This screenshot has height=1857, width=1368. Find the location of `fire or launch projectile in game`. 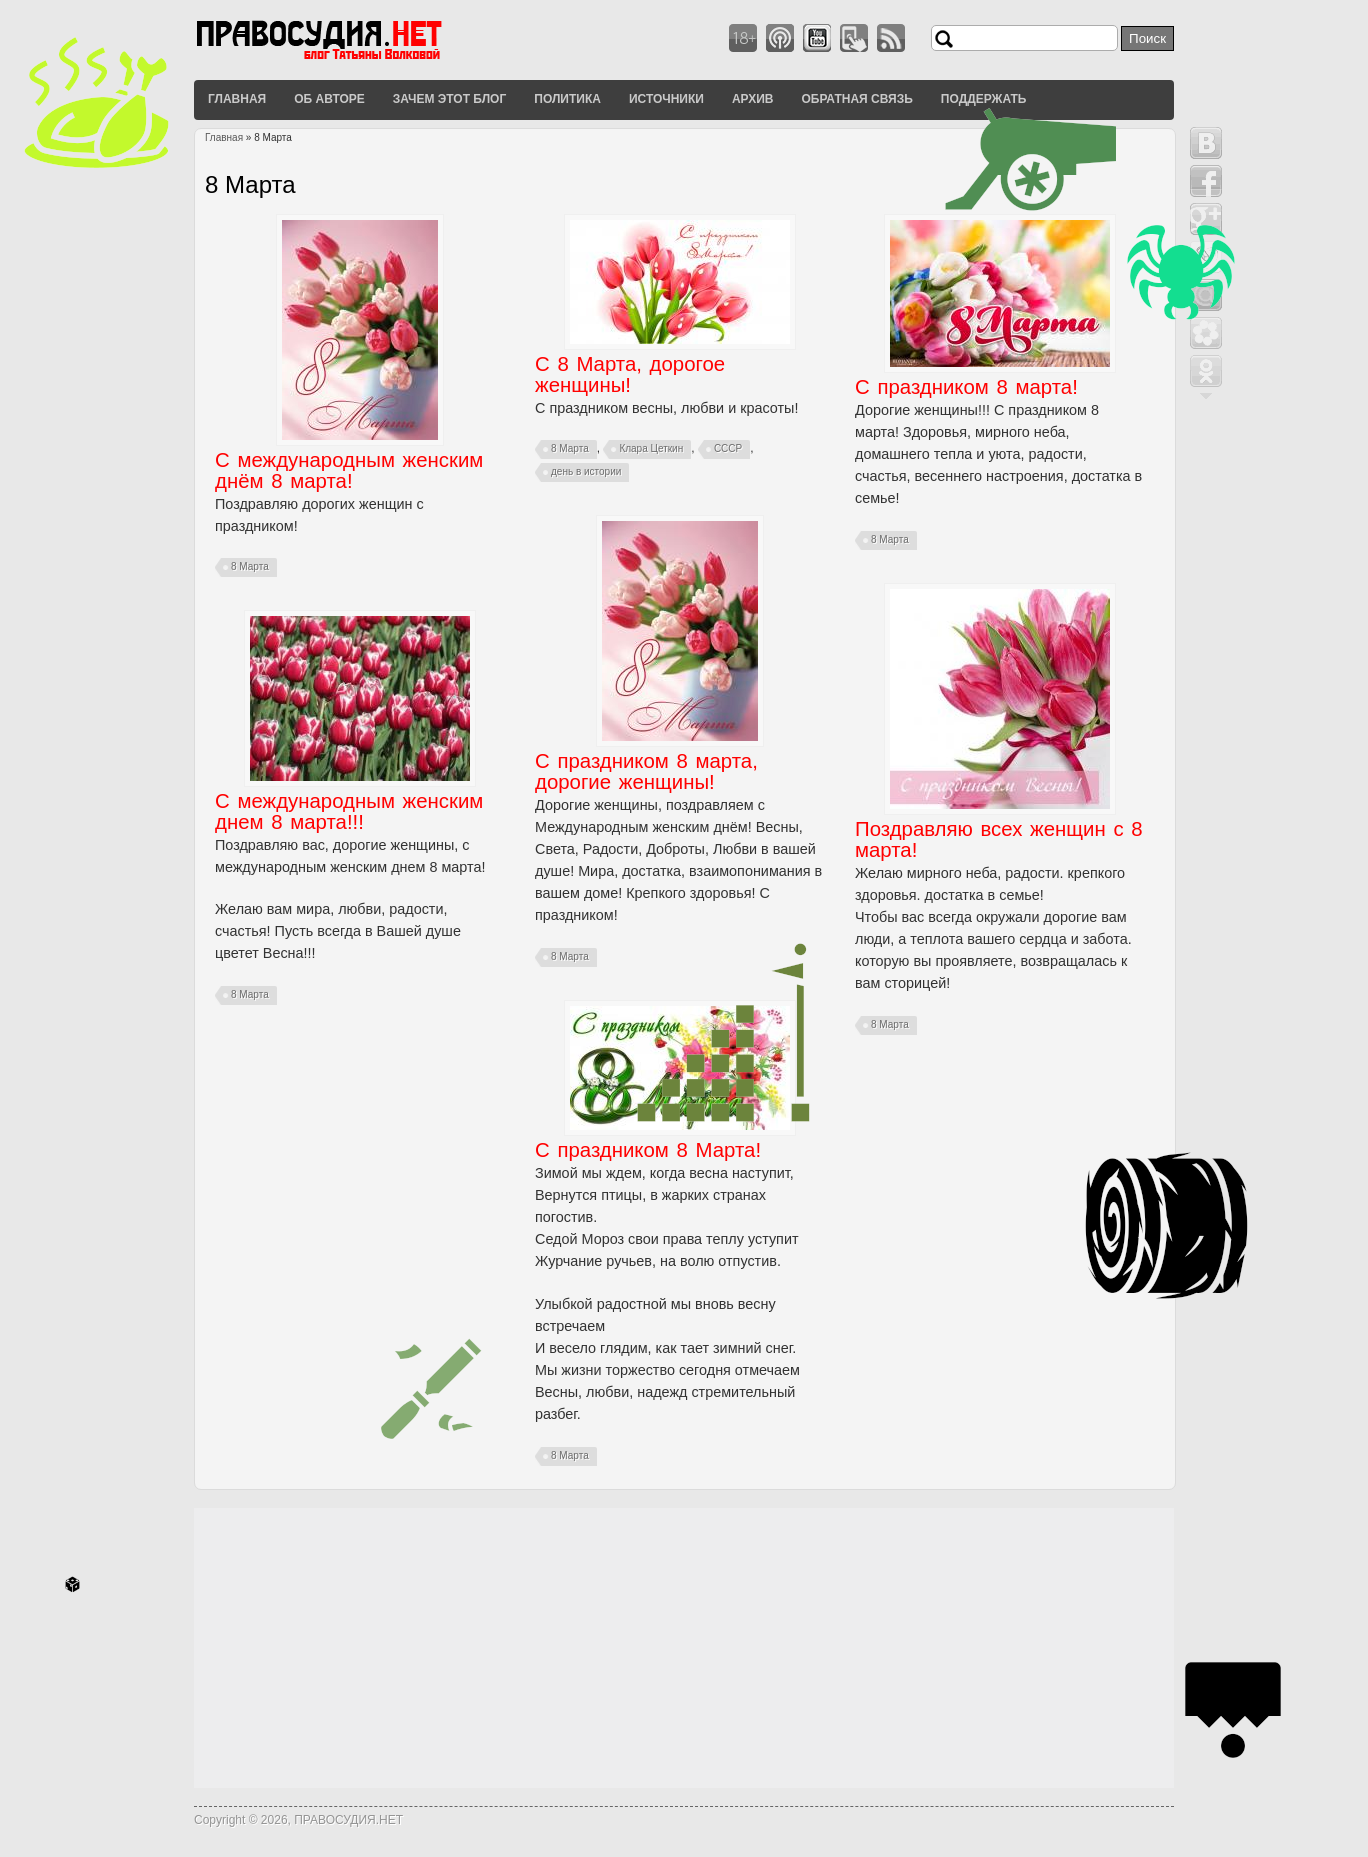

fire or launch projectile in game is located at coordinates (1030, 158).